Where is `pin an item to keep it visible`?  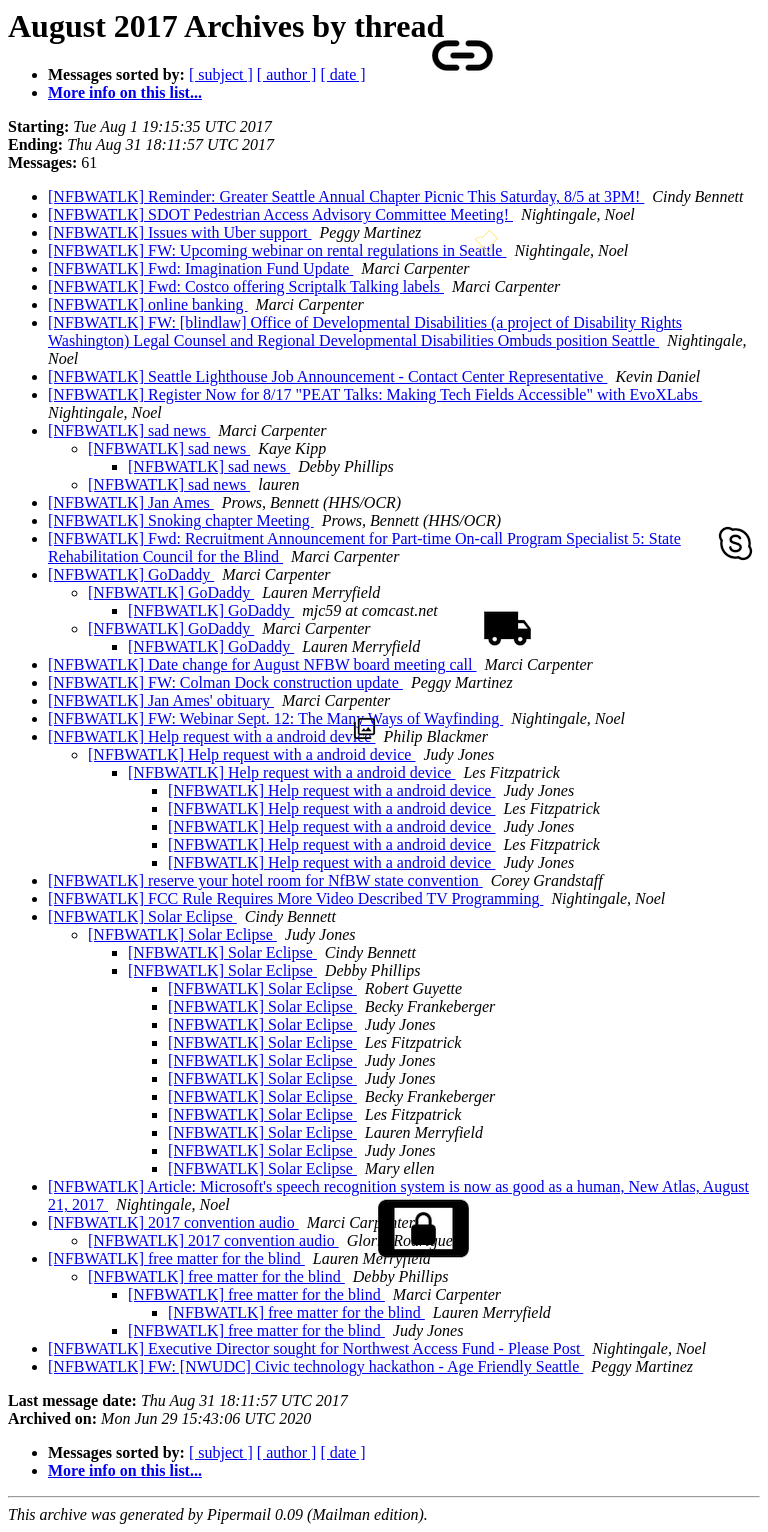
pin an item to keep it visible is located at coordinates (485, 242).